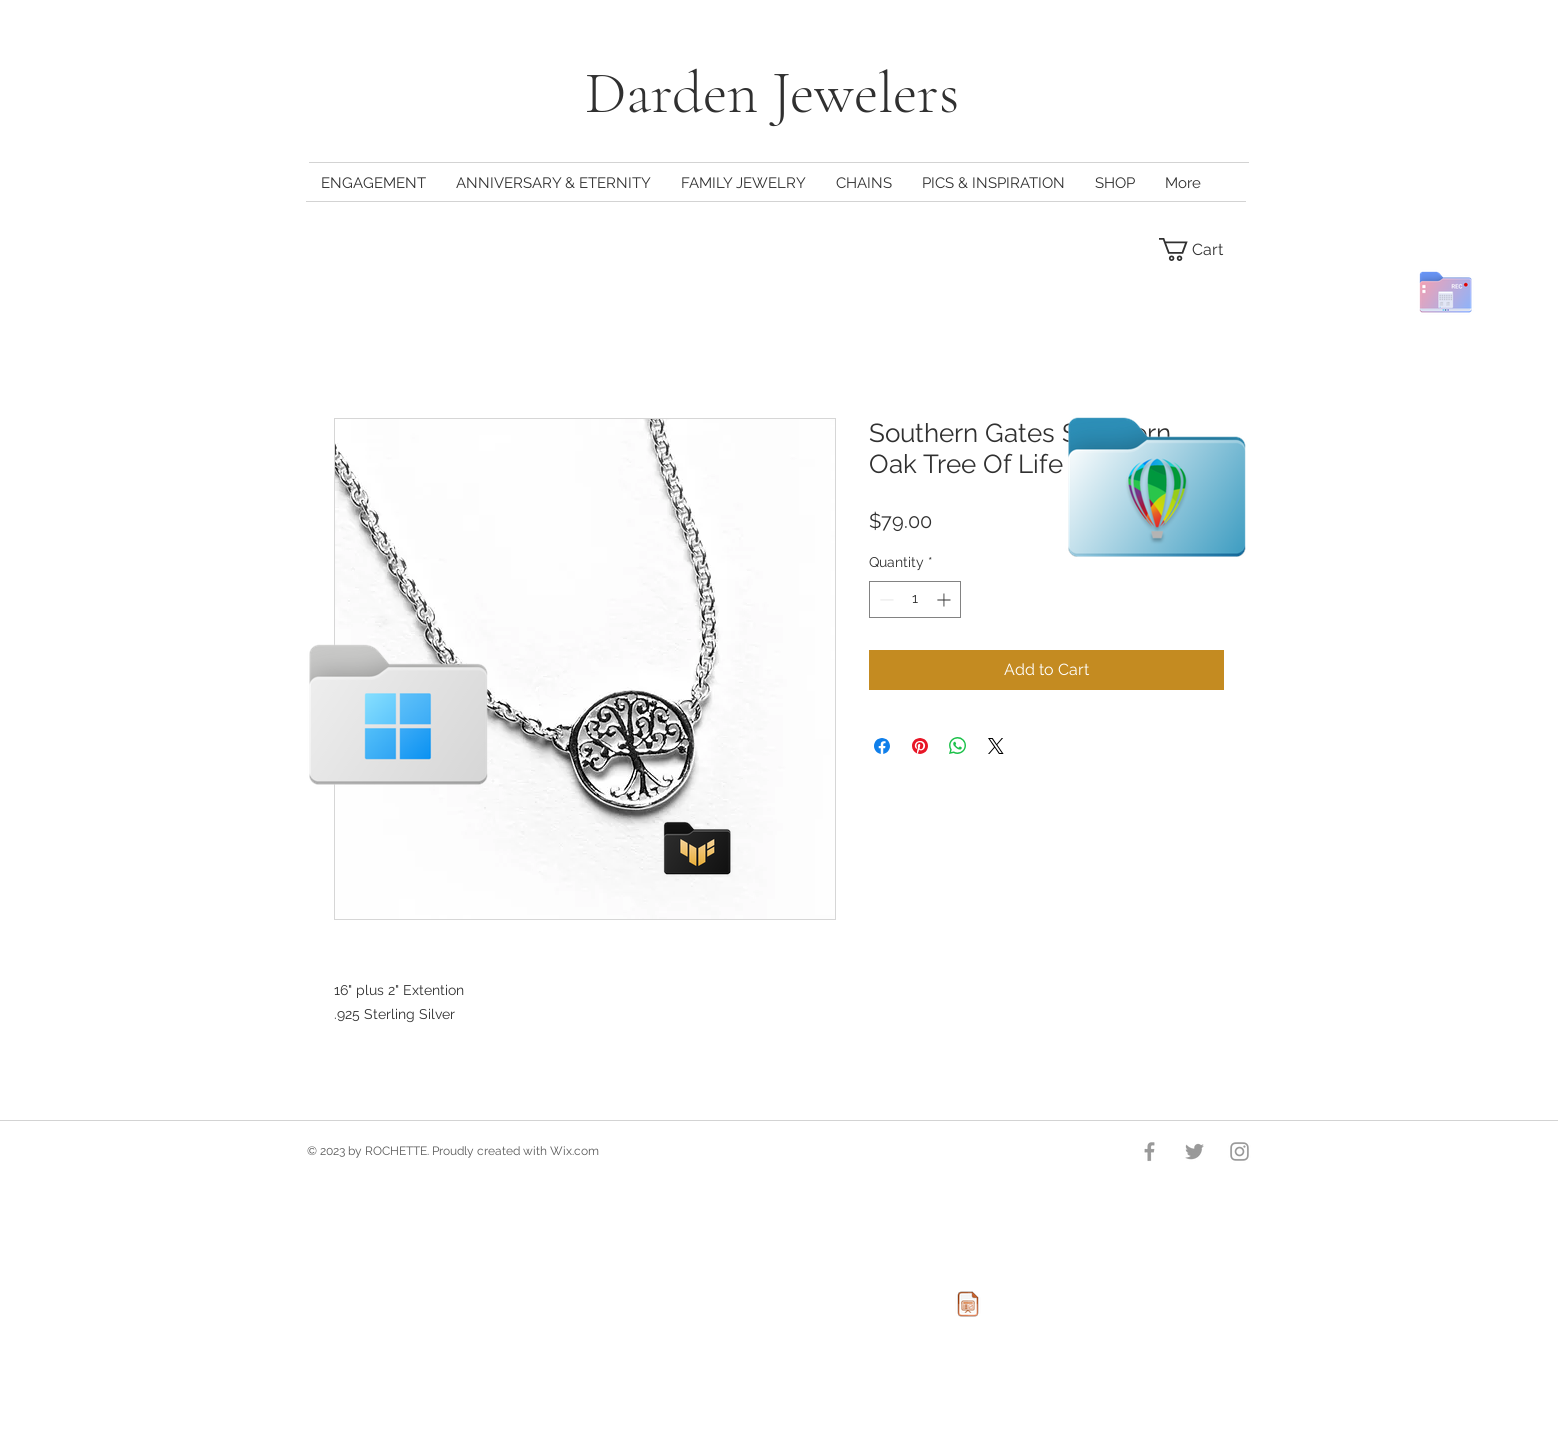  I want to click on open folder containing CorelDRAW files, so click(1156, 492).